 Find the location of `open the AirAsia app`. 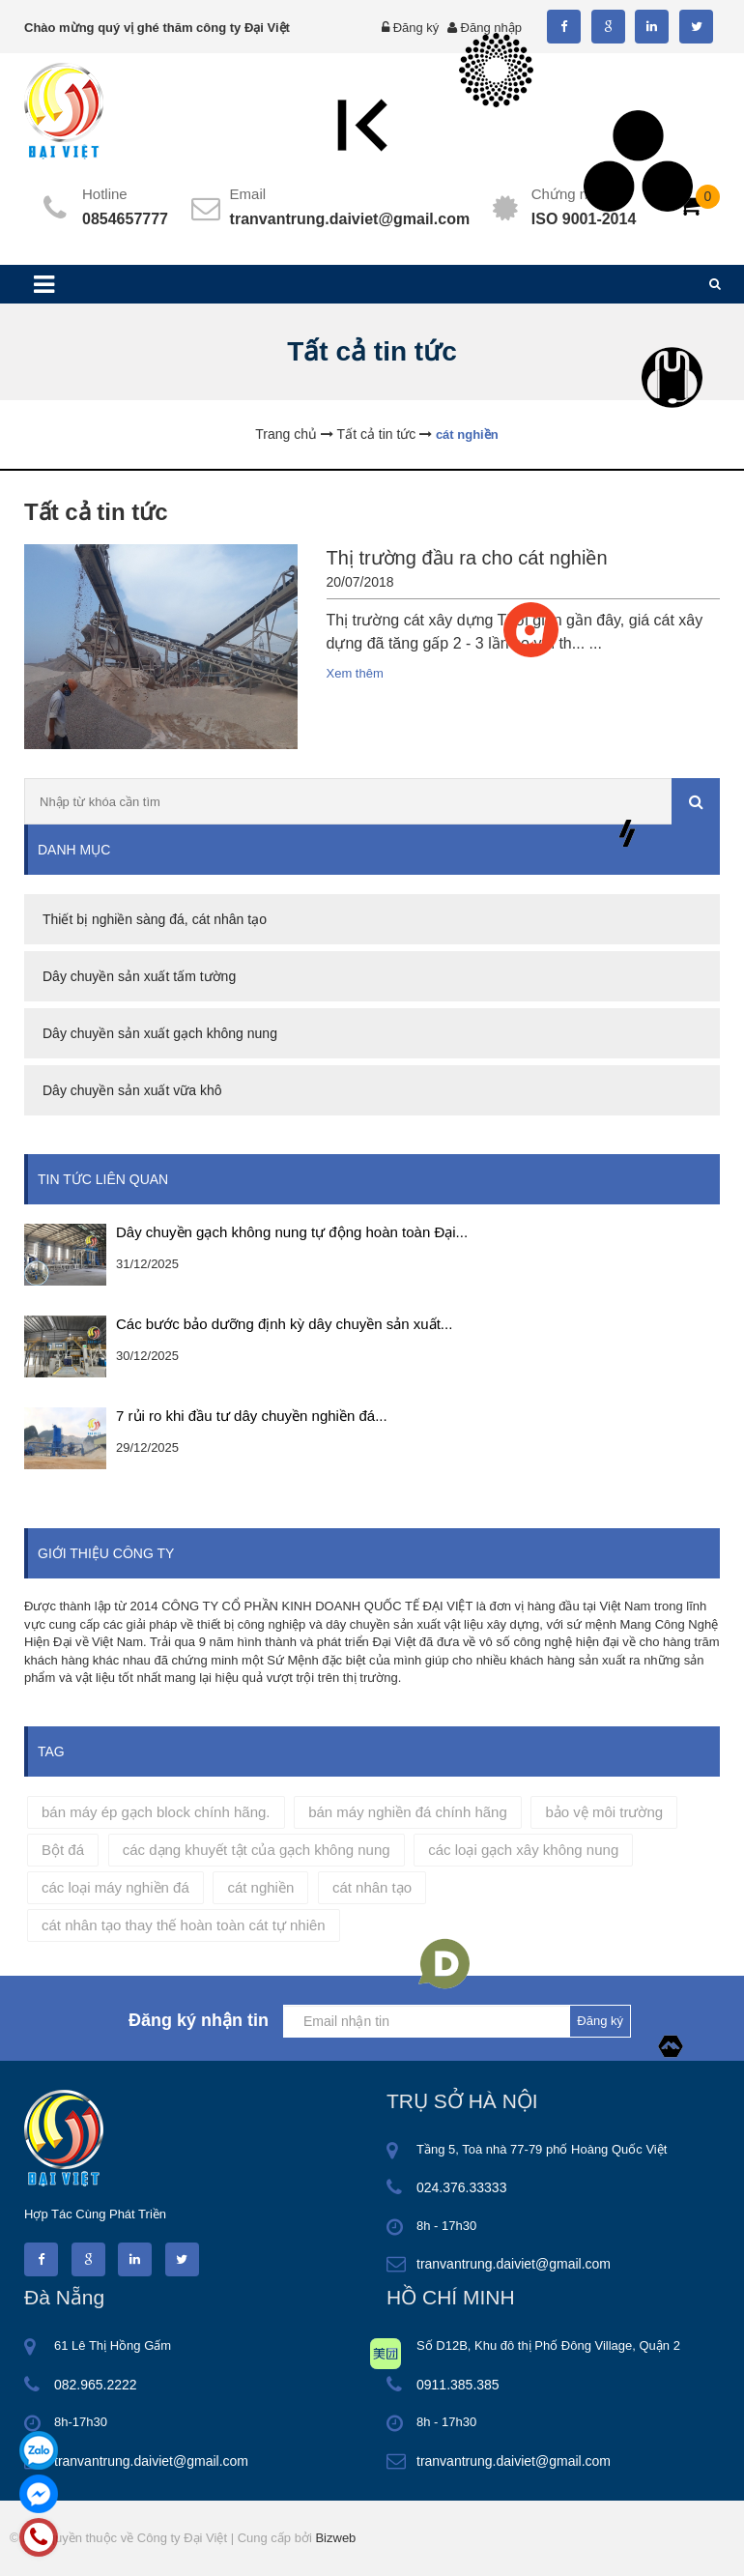

open the AirAsia app is located at coordinates (530, 629).